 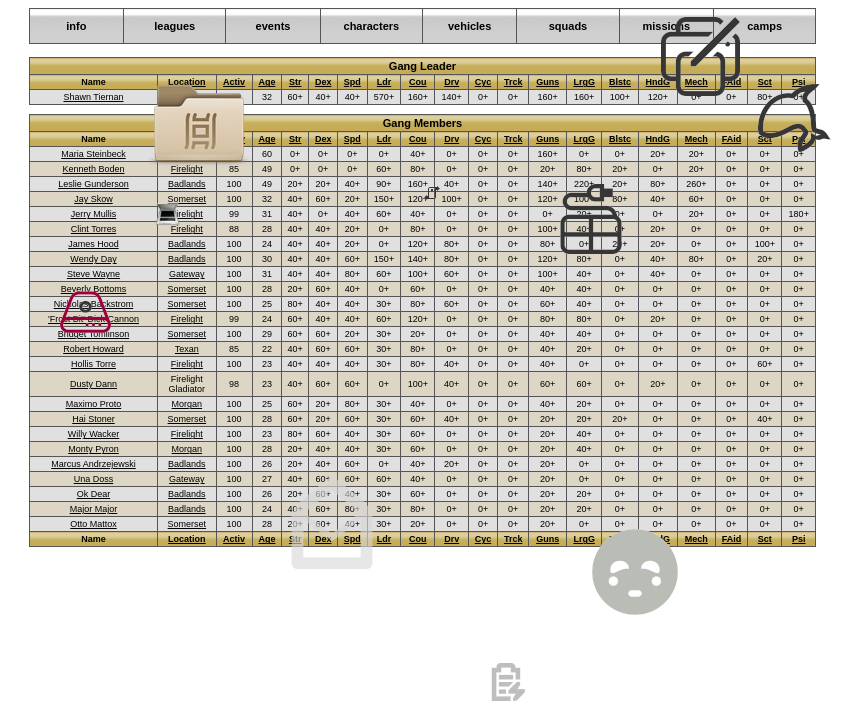 What do you see at coordinates (506, 682) in the screenshot?
I see `battery fully charged and currently charging` at bounding box center [506, 682].